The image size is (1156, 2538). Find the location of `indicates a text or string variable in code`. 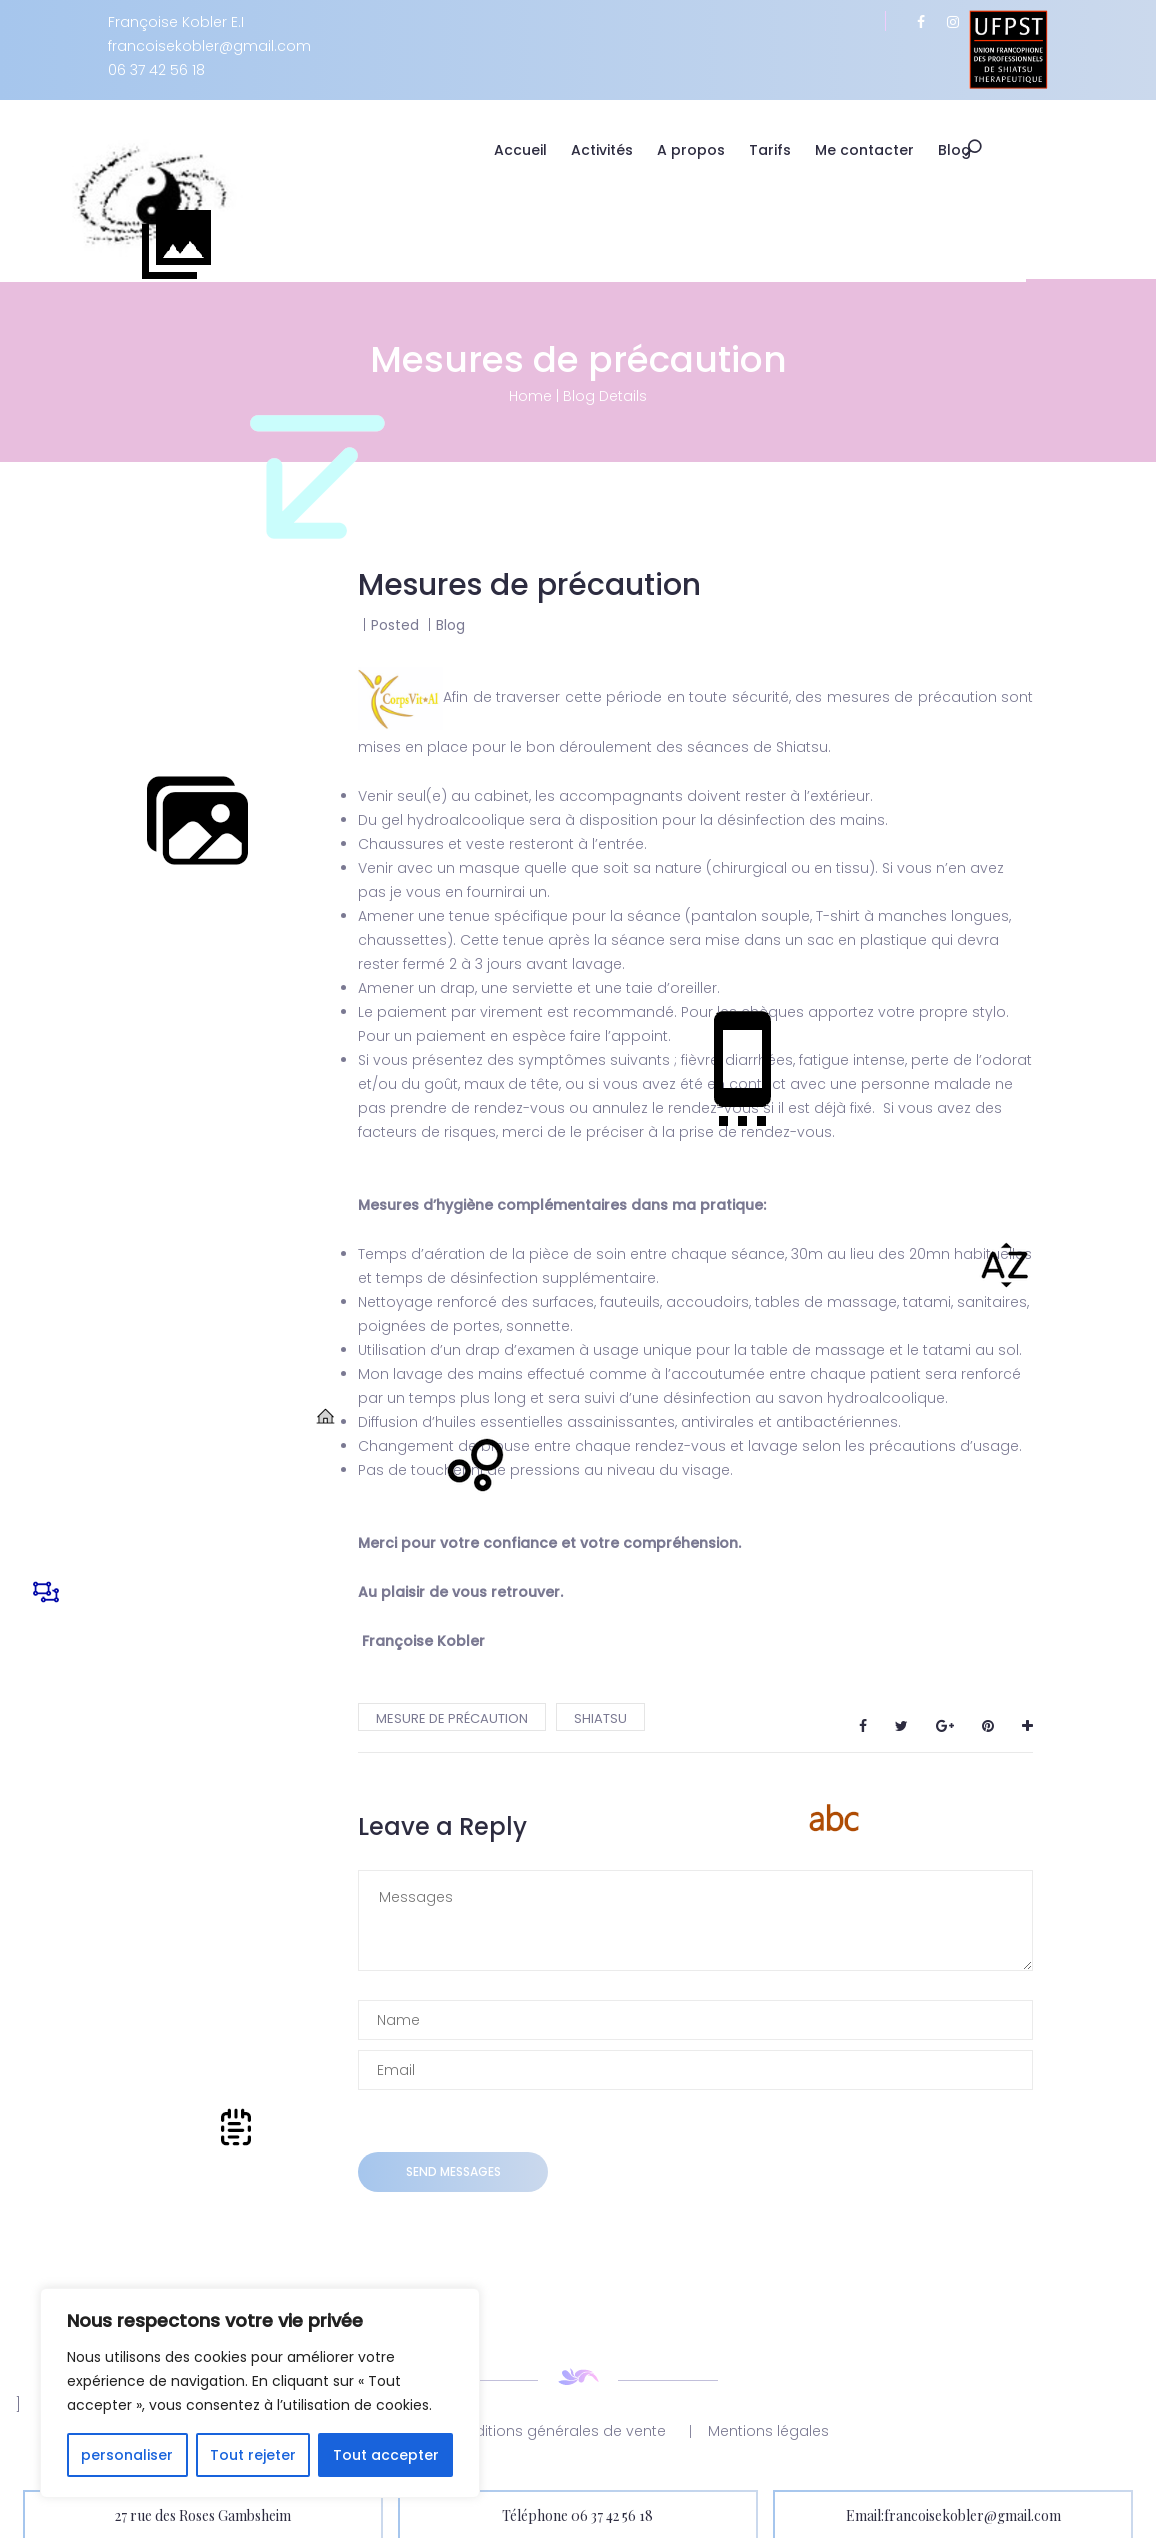

indicates a text or string variable in code is located at coordinates (834, 1820).